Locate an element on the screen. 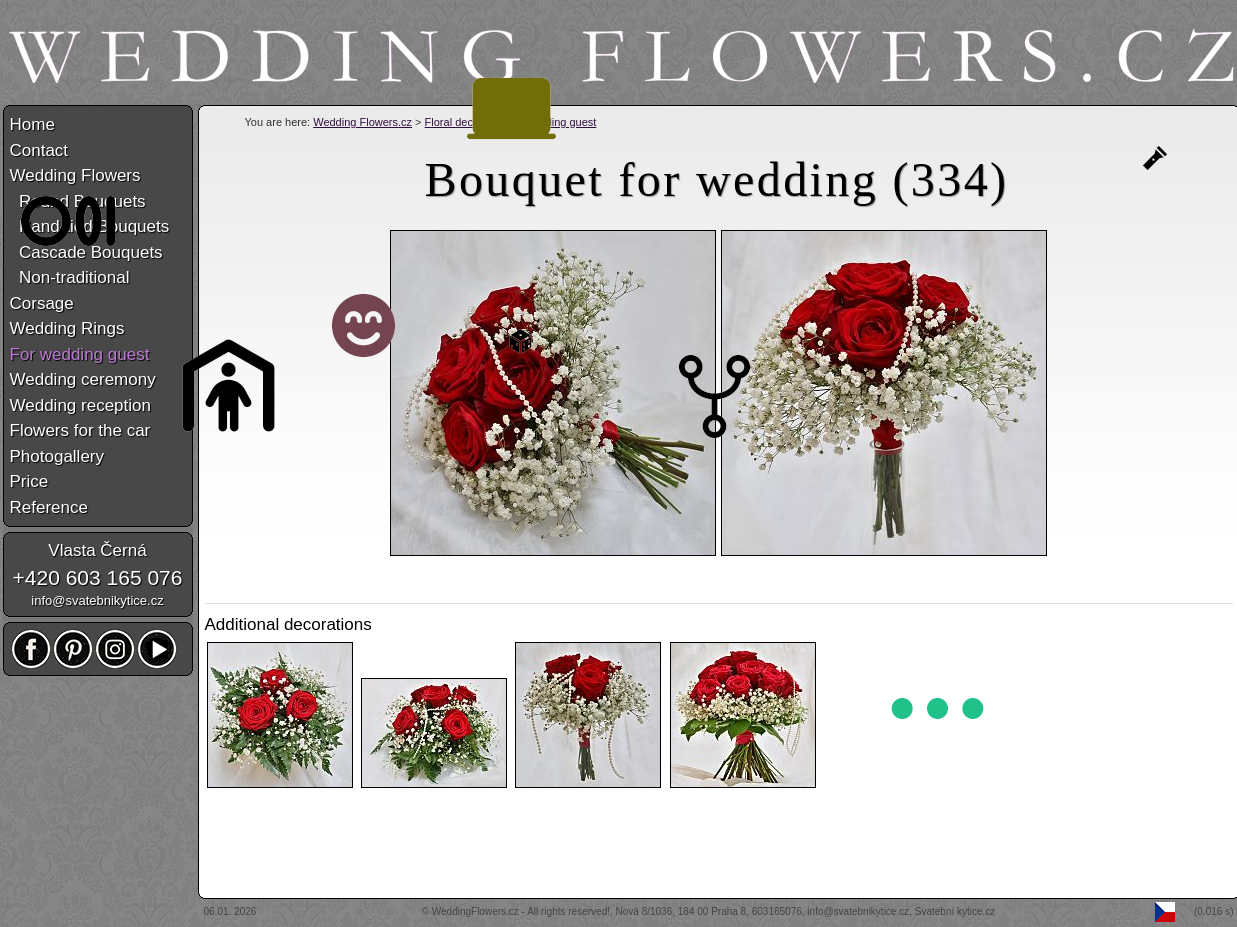  open more options menu is located at coordinates (937, 708).